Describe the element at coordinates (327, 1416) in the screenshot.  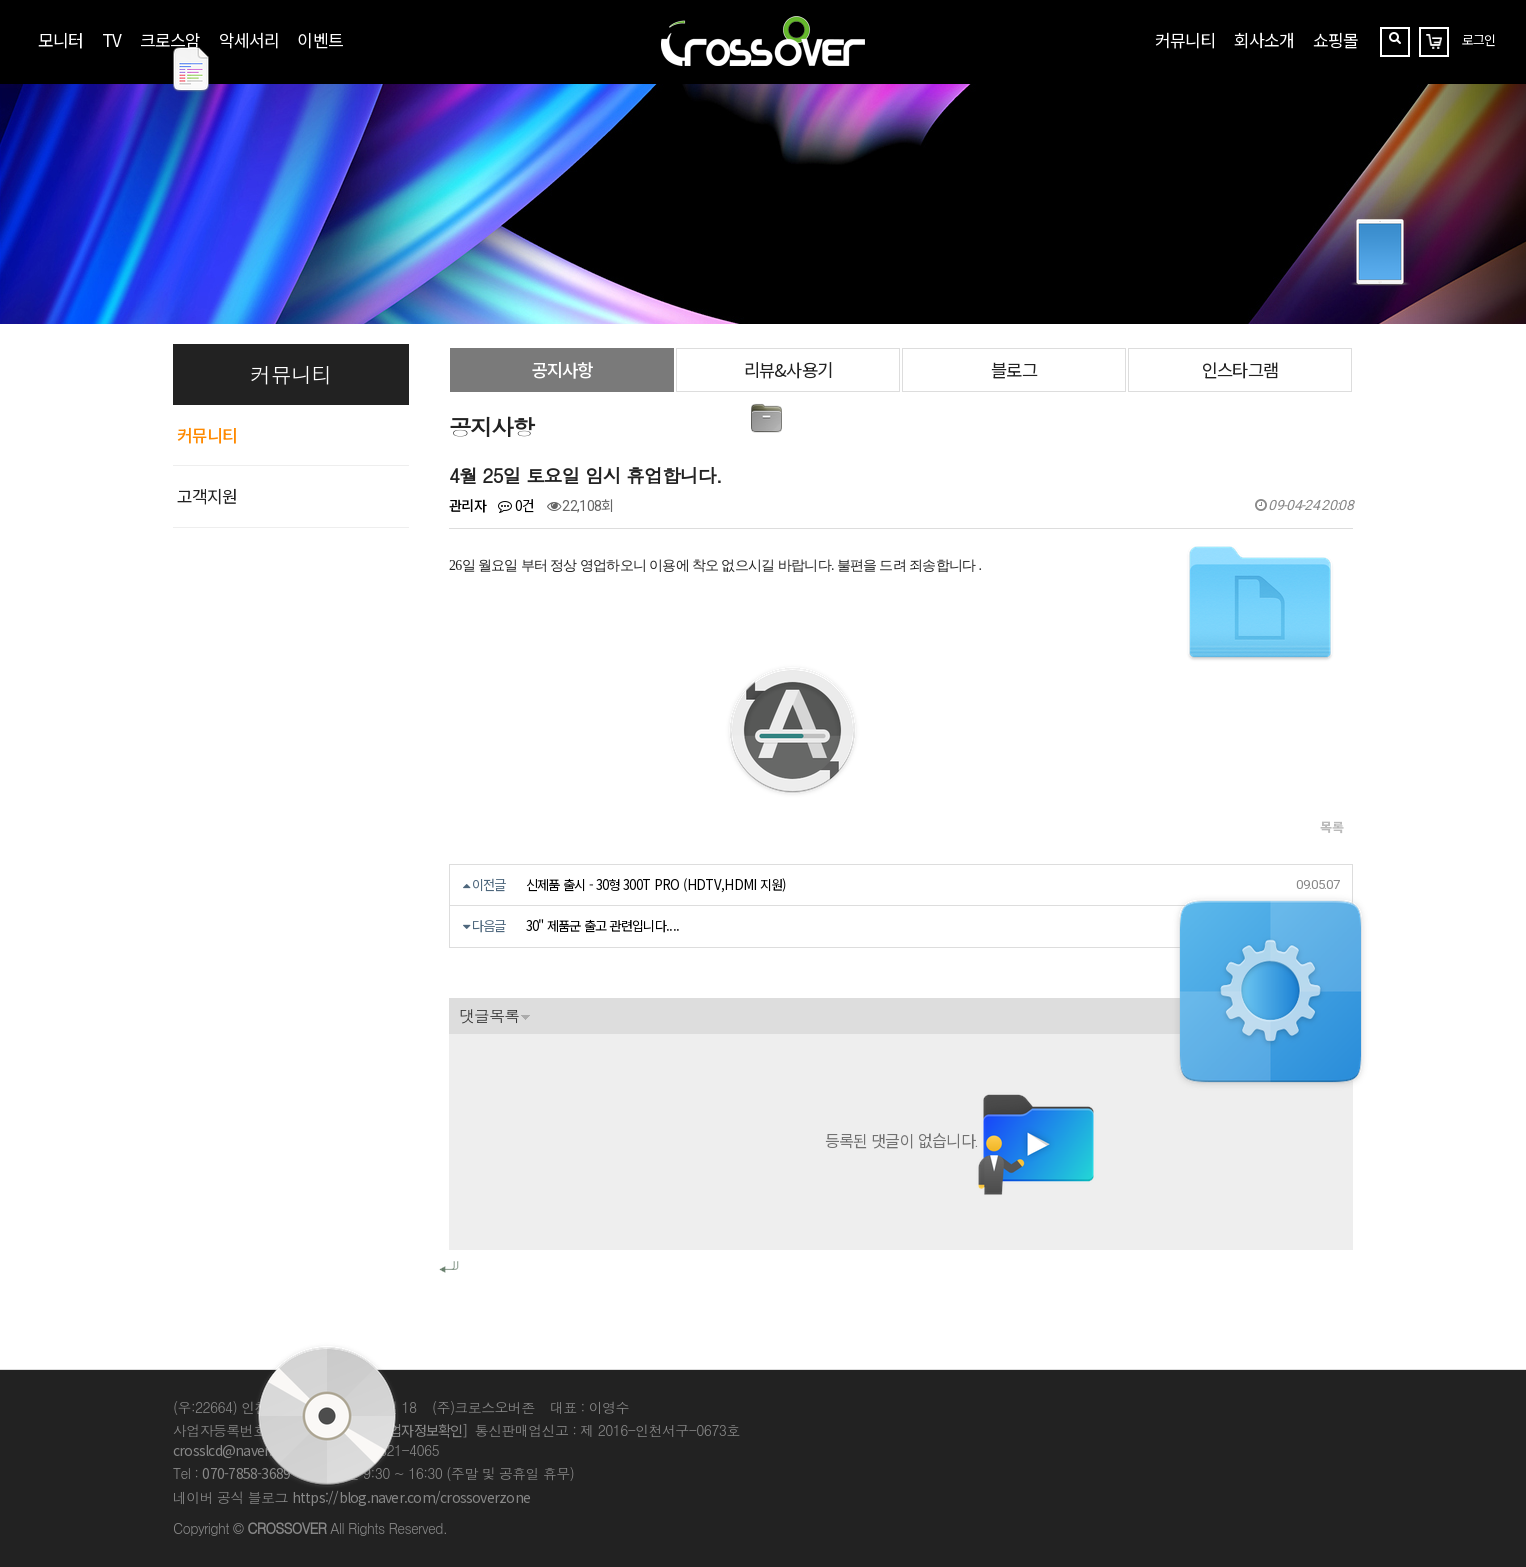
I see `represents a DVD+R writable disc` at that location.